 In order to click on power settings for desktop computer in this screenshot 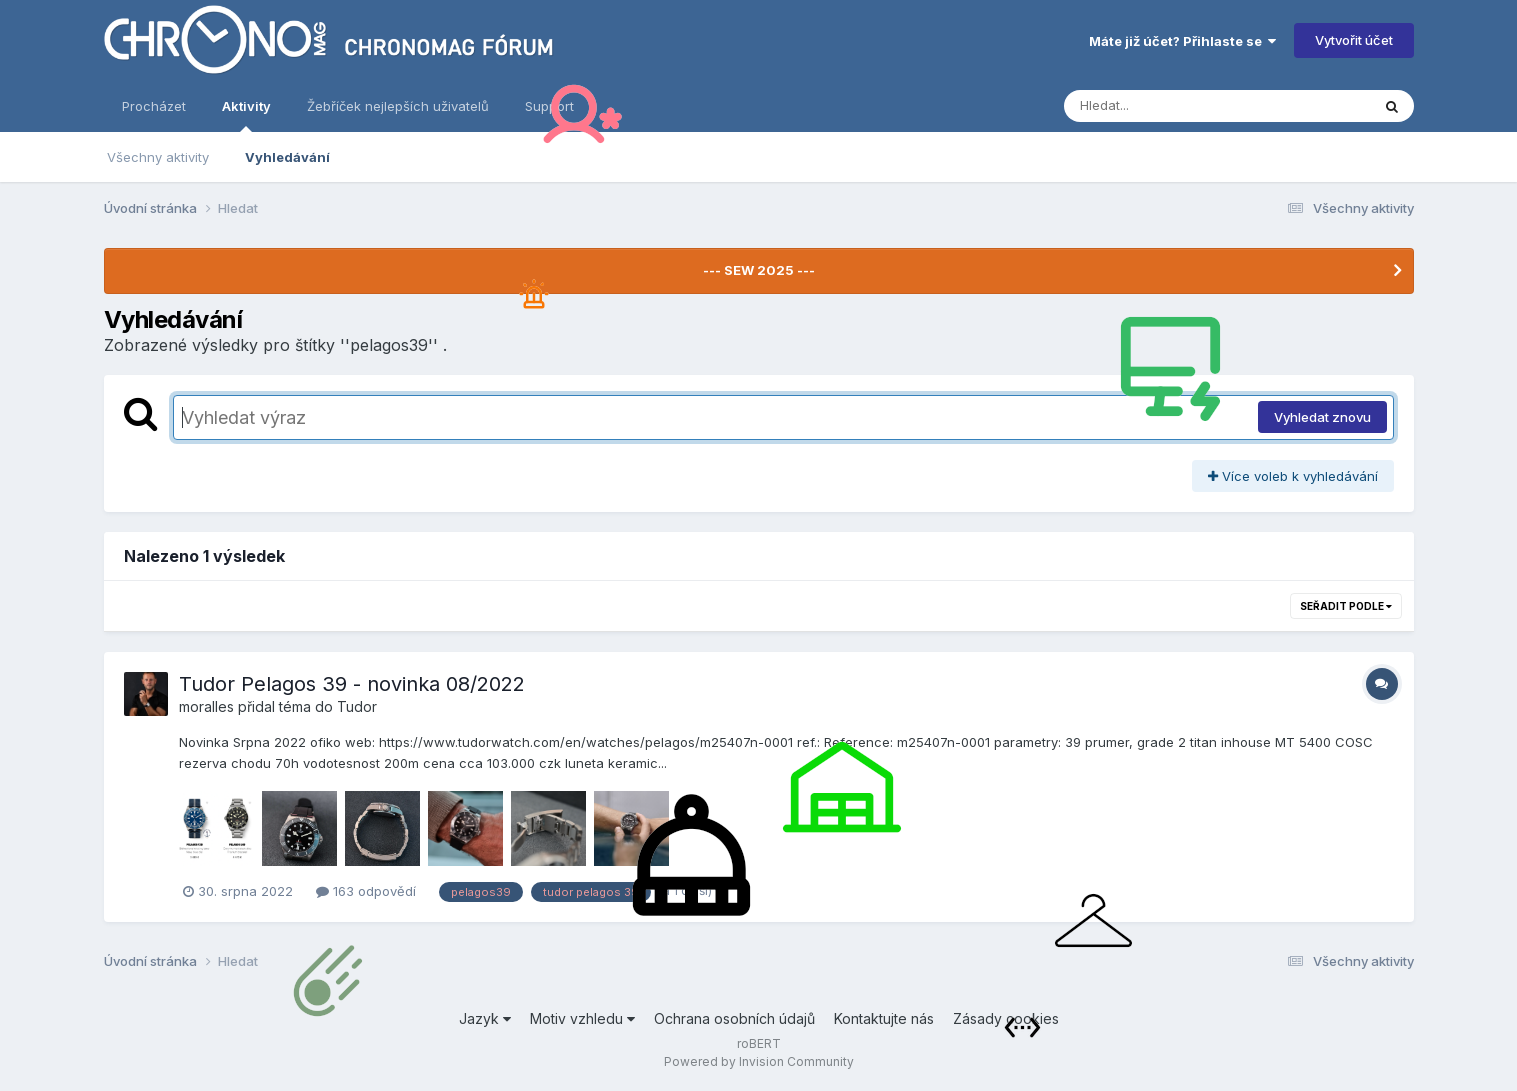, I will do `click(1170, 366)`.